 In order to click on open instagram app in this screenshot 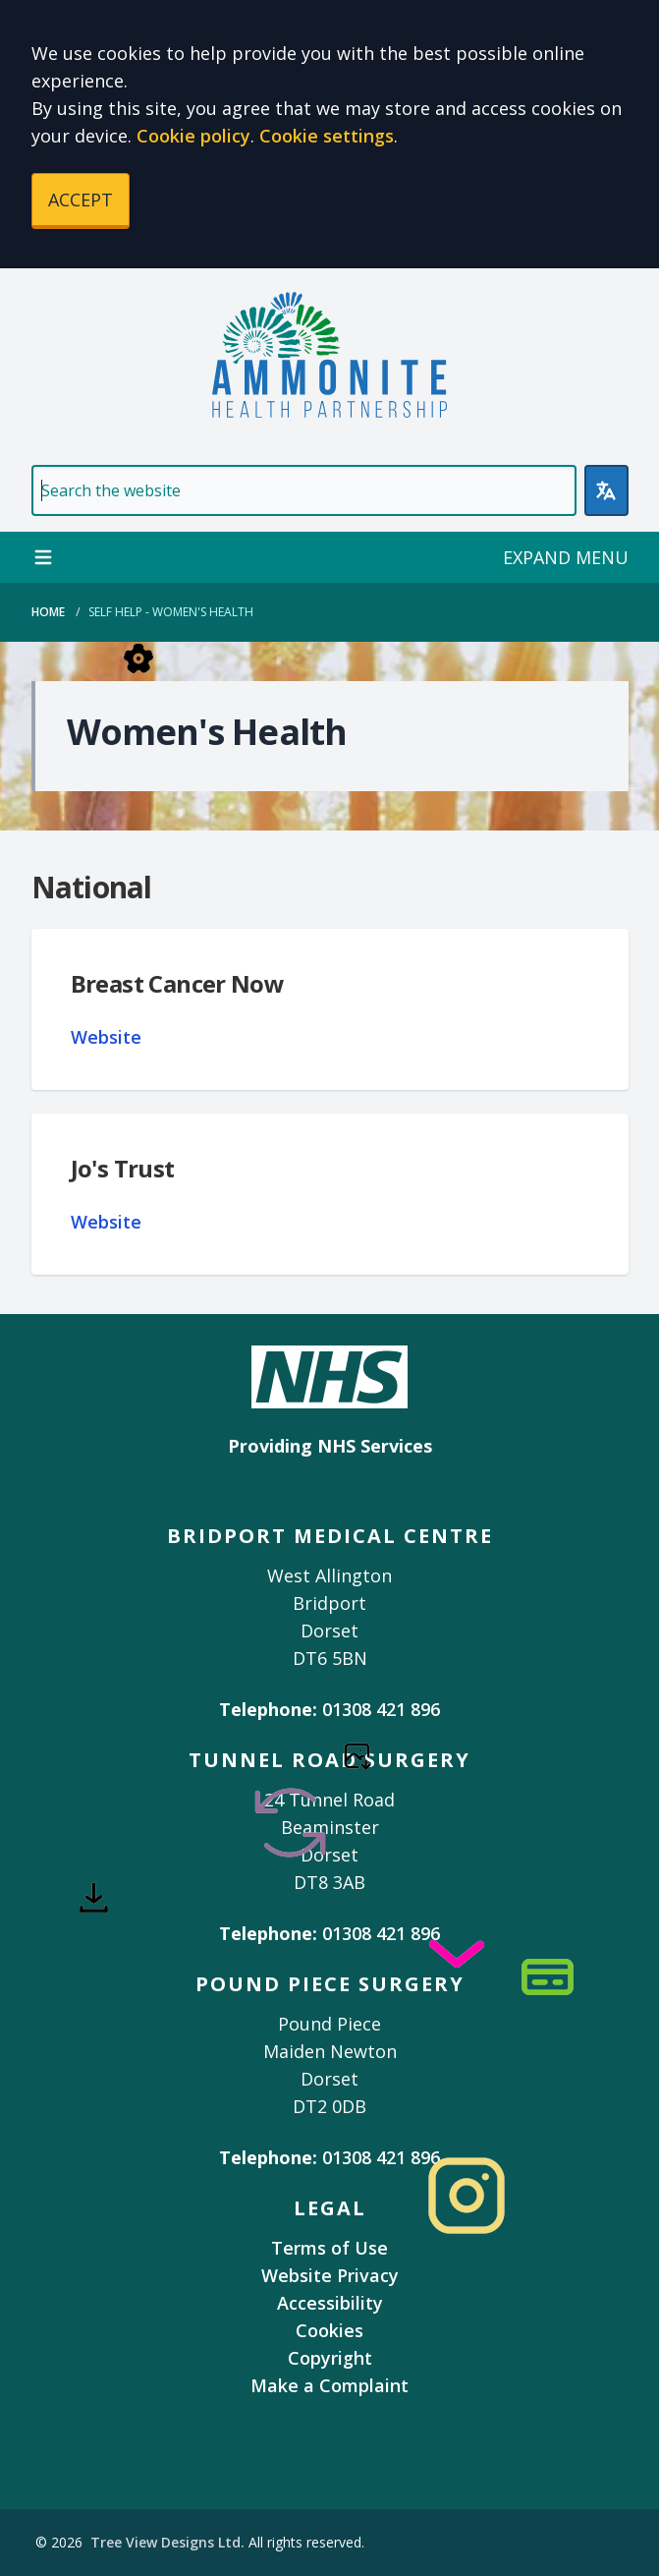, I will do `click(467, 2196)`.